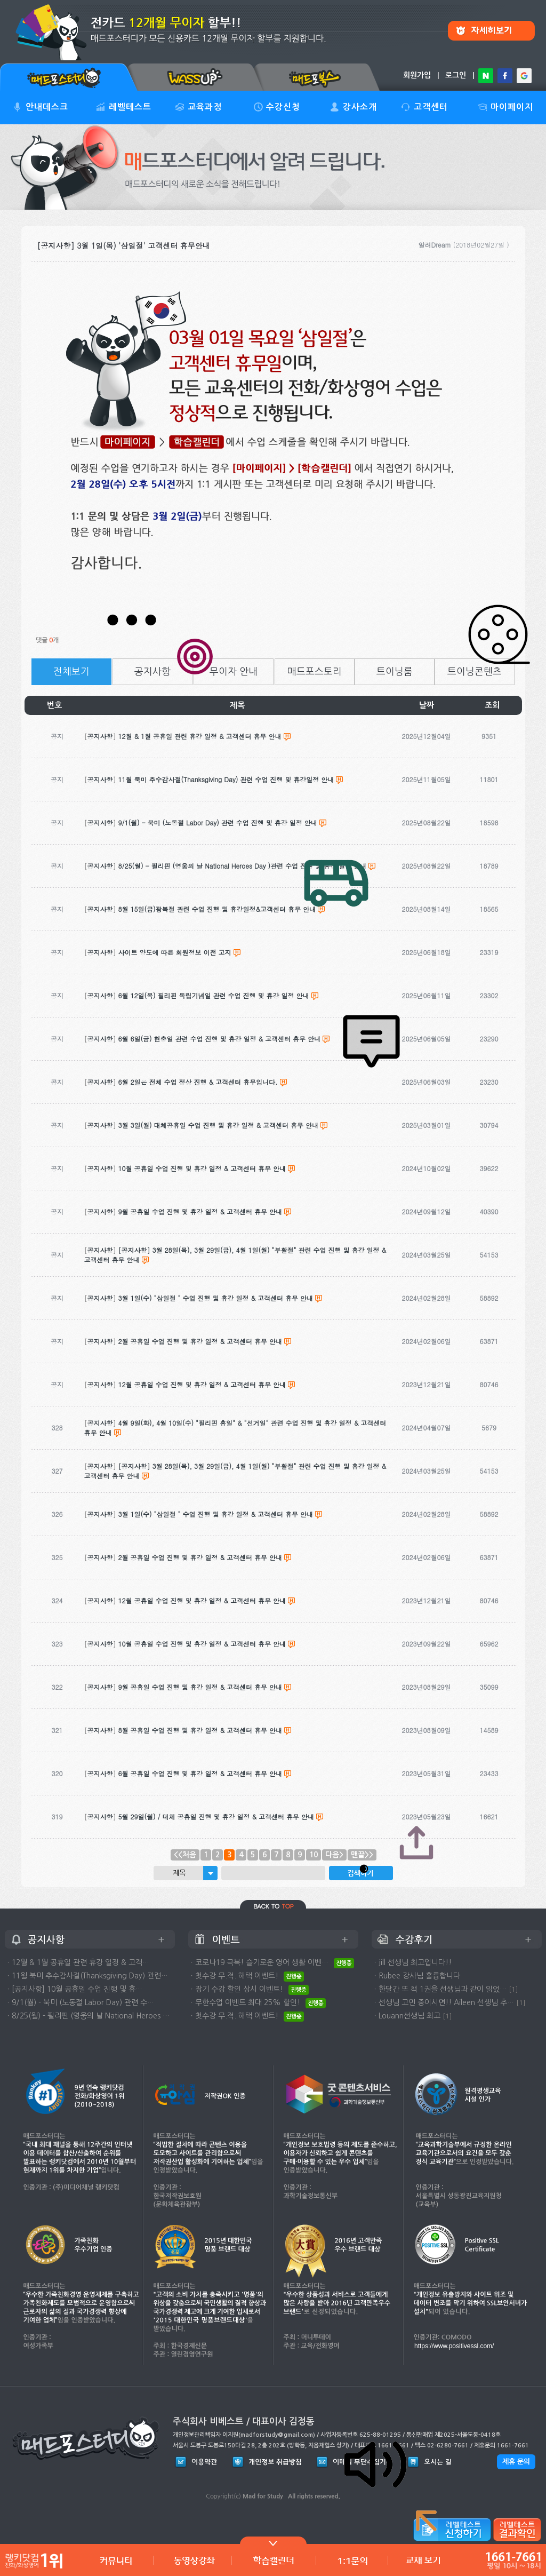 The image size is (546, 2576). Describe the element at coordinates (132, 620) in the screenshot. I see `access more options or actions` at that location.